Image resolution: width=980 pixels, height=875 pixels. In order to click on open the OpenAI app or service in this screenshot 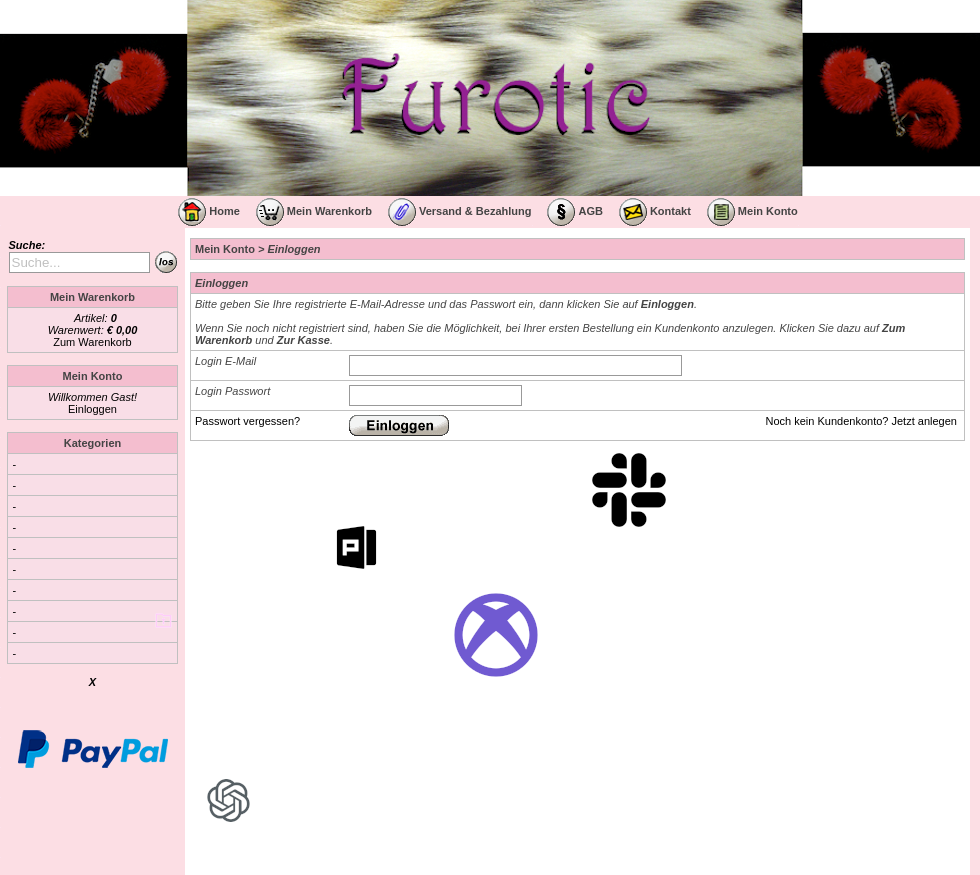, I will do `click(228, 800)`.